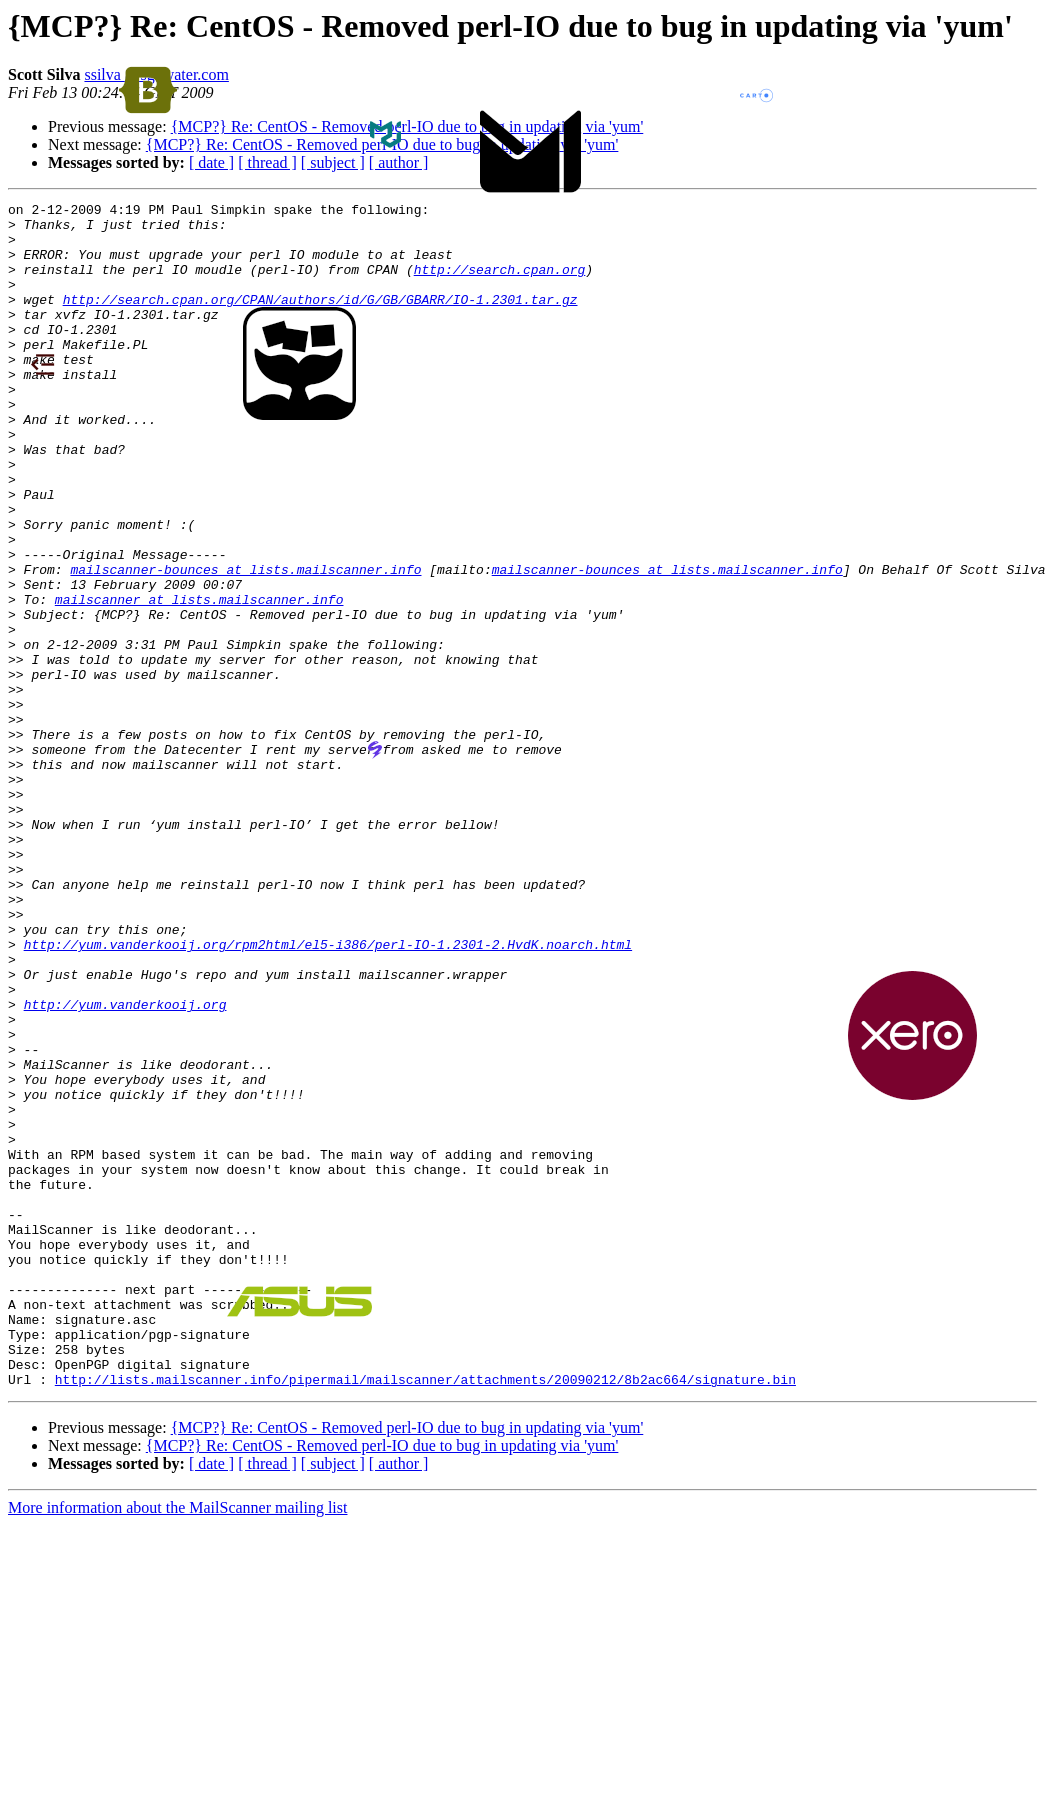 The image size is (1045, 1799). I want to click on Bootstrap framework logo, so click(148, 90).